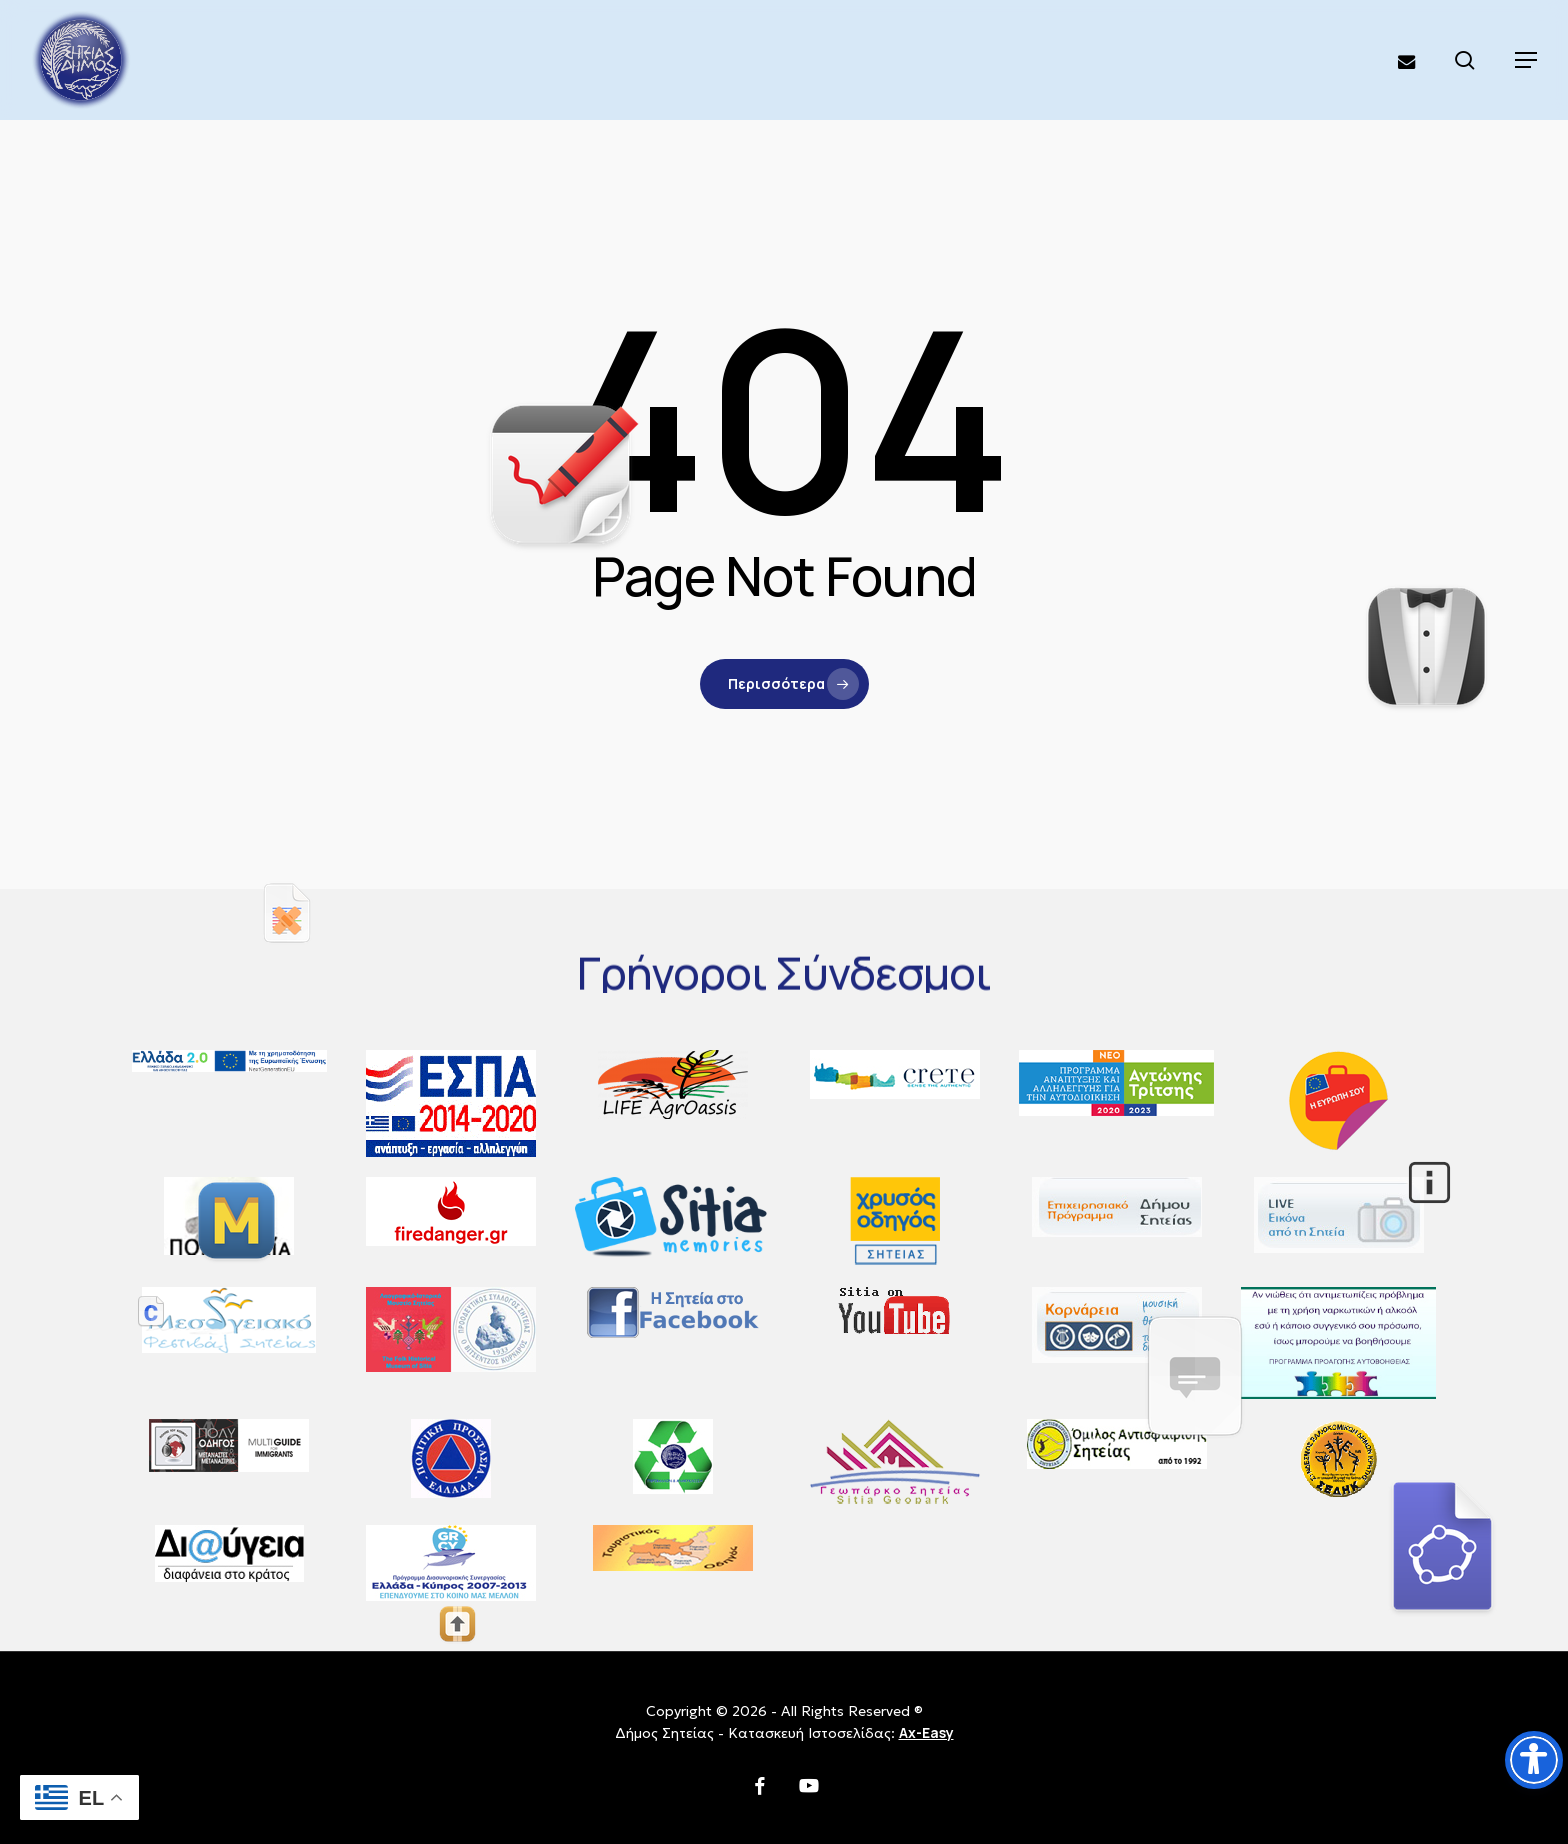 The width and height of the screenshot is (1568, 1844). I want to click on a C programming language source file, so click(151, 1311).